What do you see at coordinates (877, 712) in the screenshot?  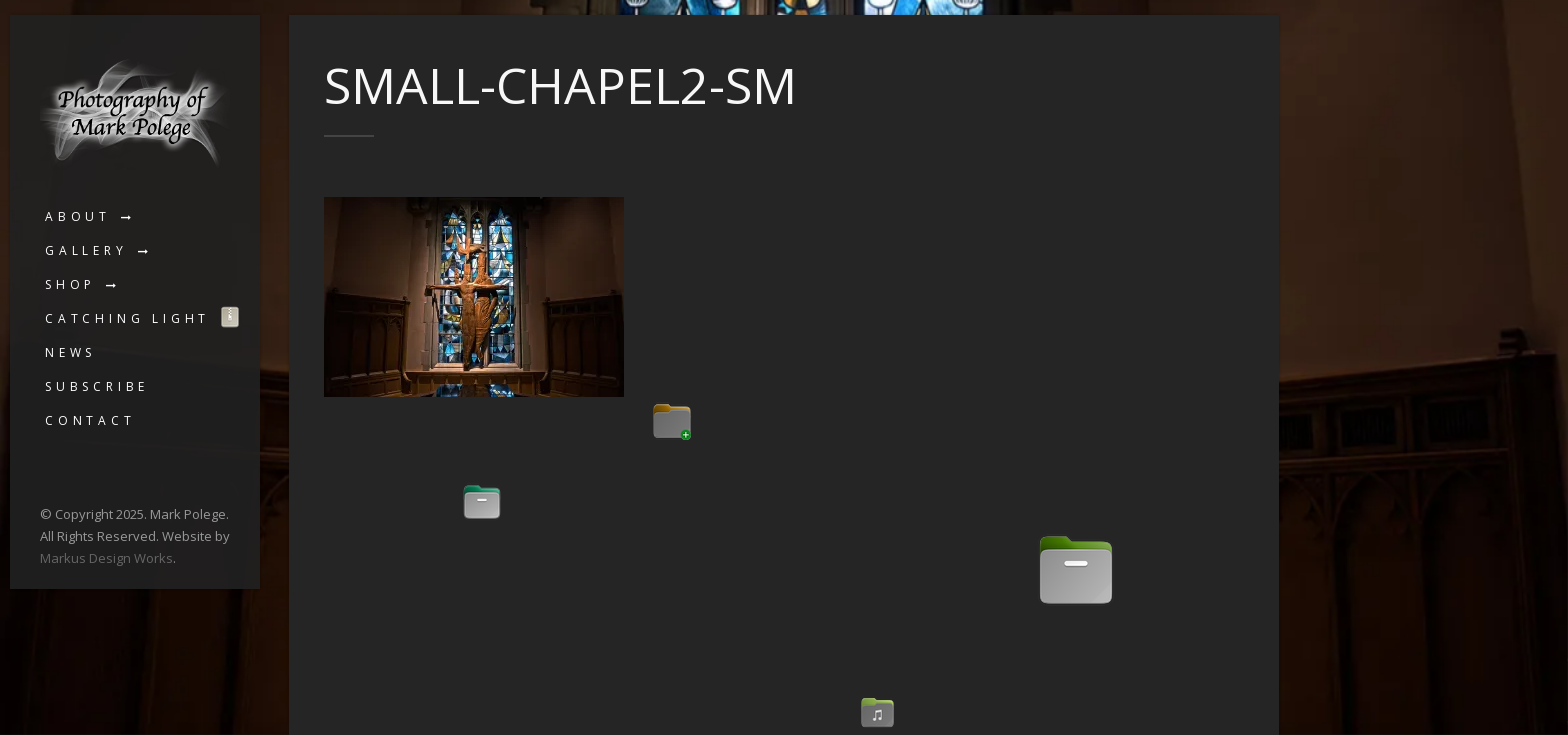 I see `open your music folder` at bounding box center [877, 712].